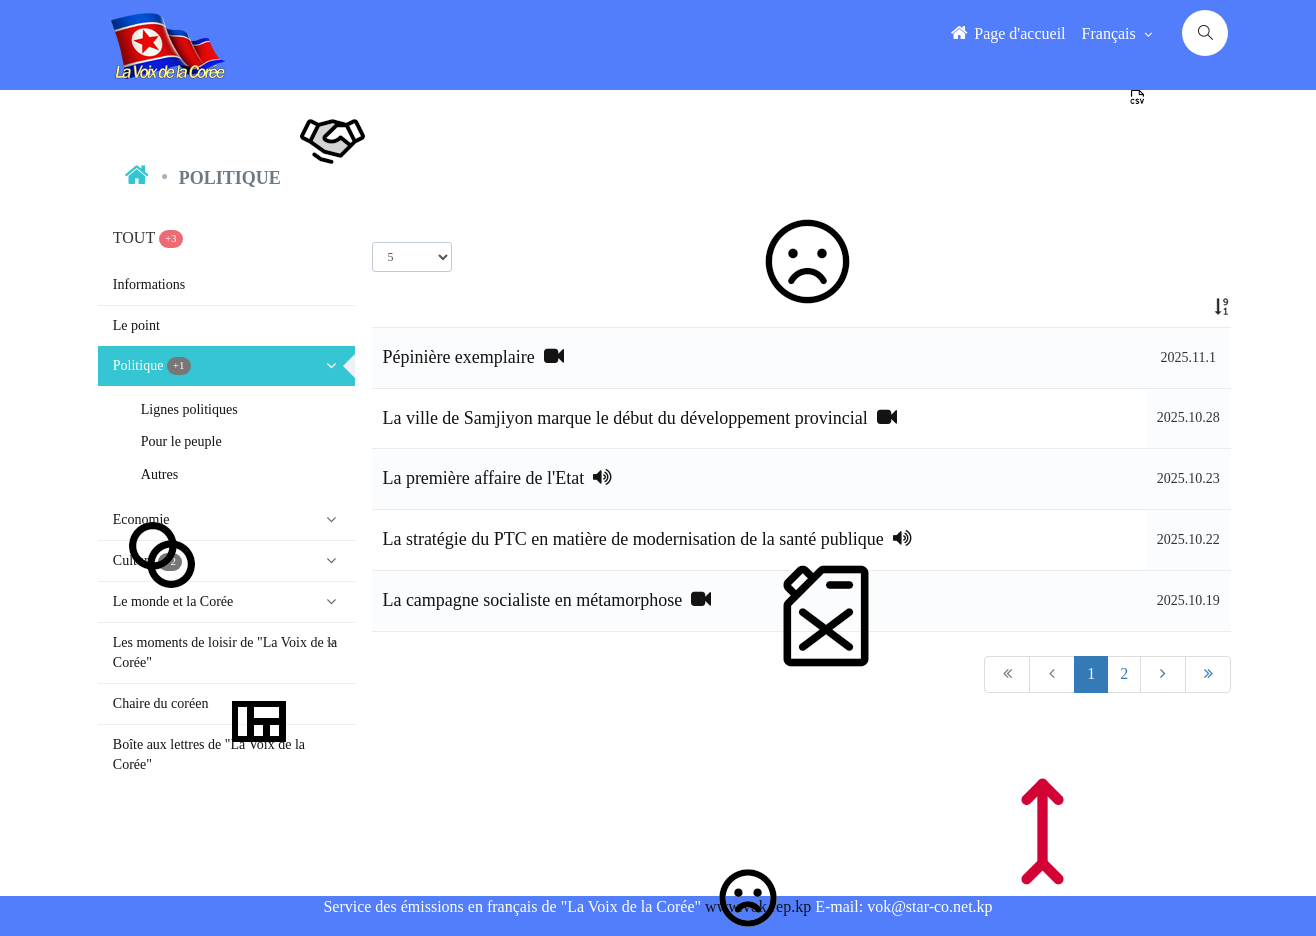  Describe the element at coordinates (826, 616) in the screenshot. I see `indicates fuel or gas-related settings` at that location.